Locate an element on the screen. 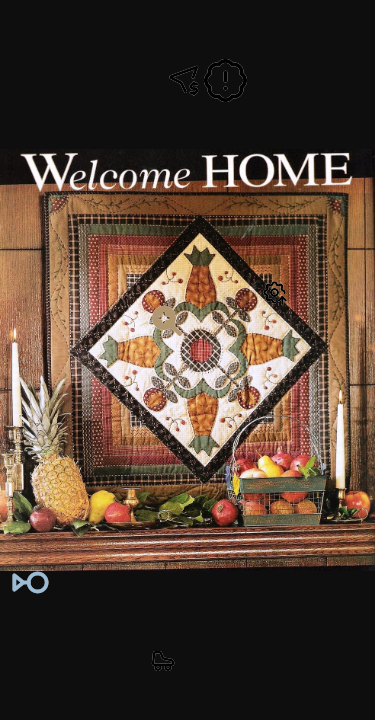 This screenshot has height=720, width=375. indicates an alert or warning notification is located at coordinates (225, 80).